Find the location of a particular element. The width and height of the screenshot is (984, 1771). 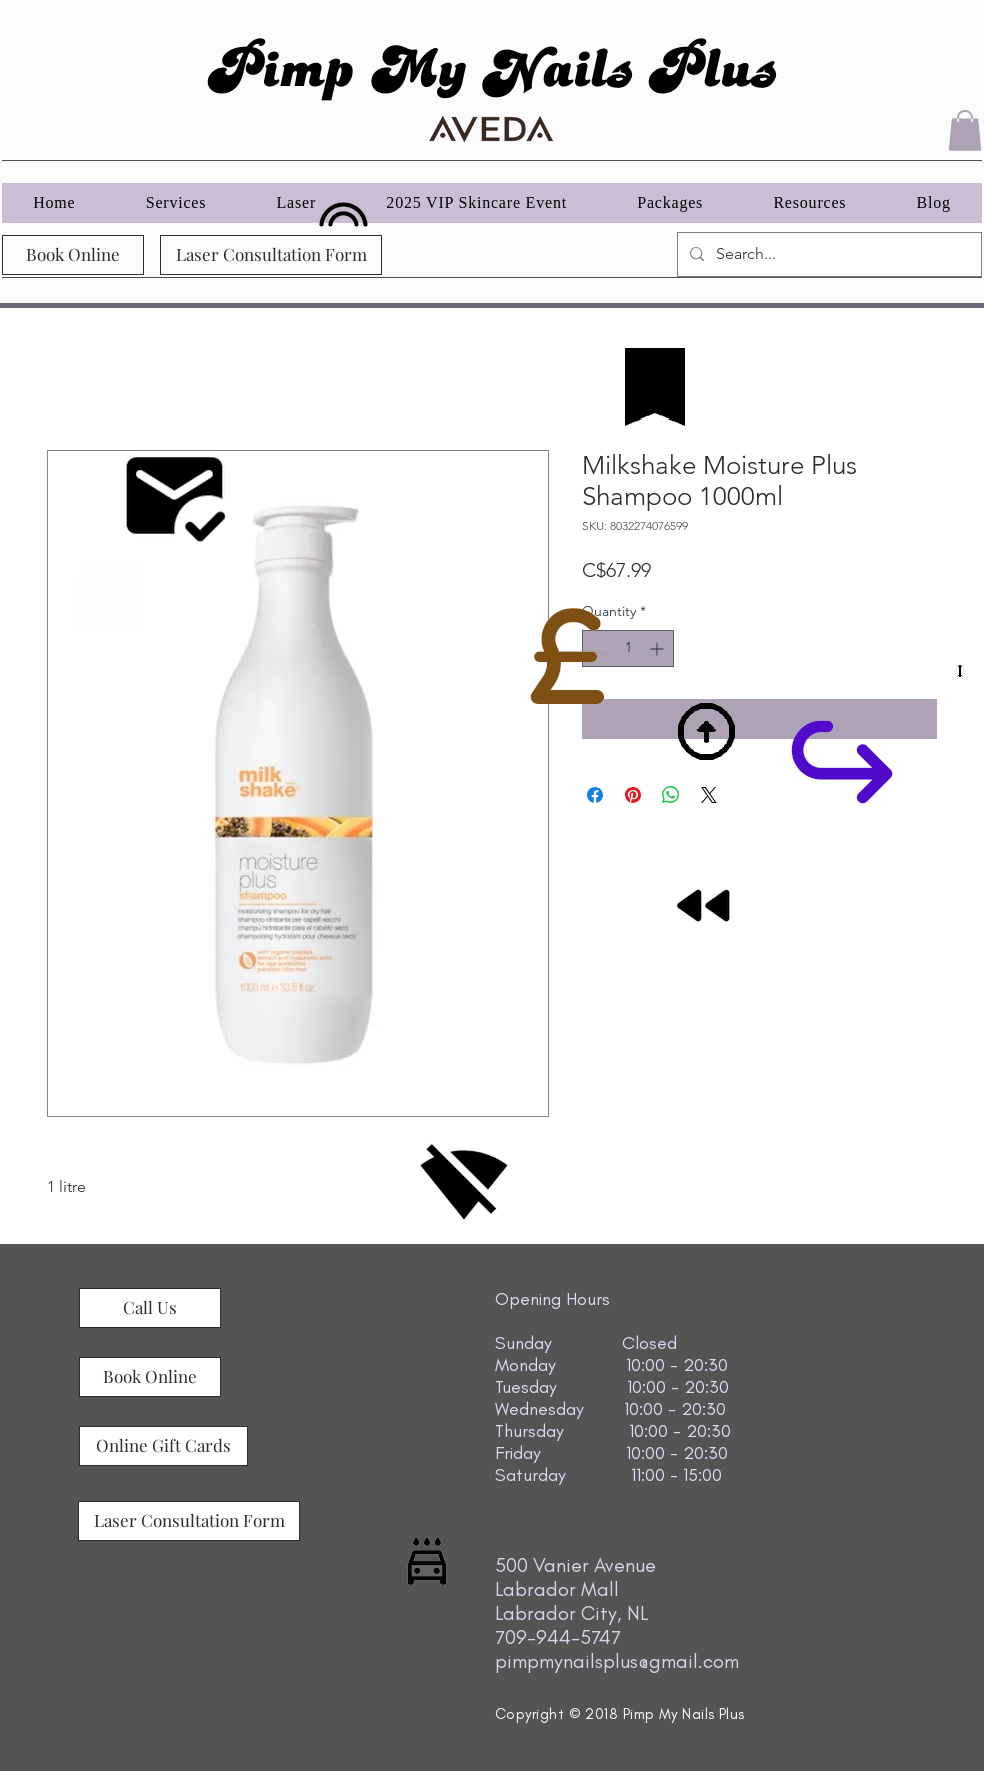

indicates wifi is disabled or unavailable is located at coordinates (464, 1184).